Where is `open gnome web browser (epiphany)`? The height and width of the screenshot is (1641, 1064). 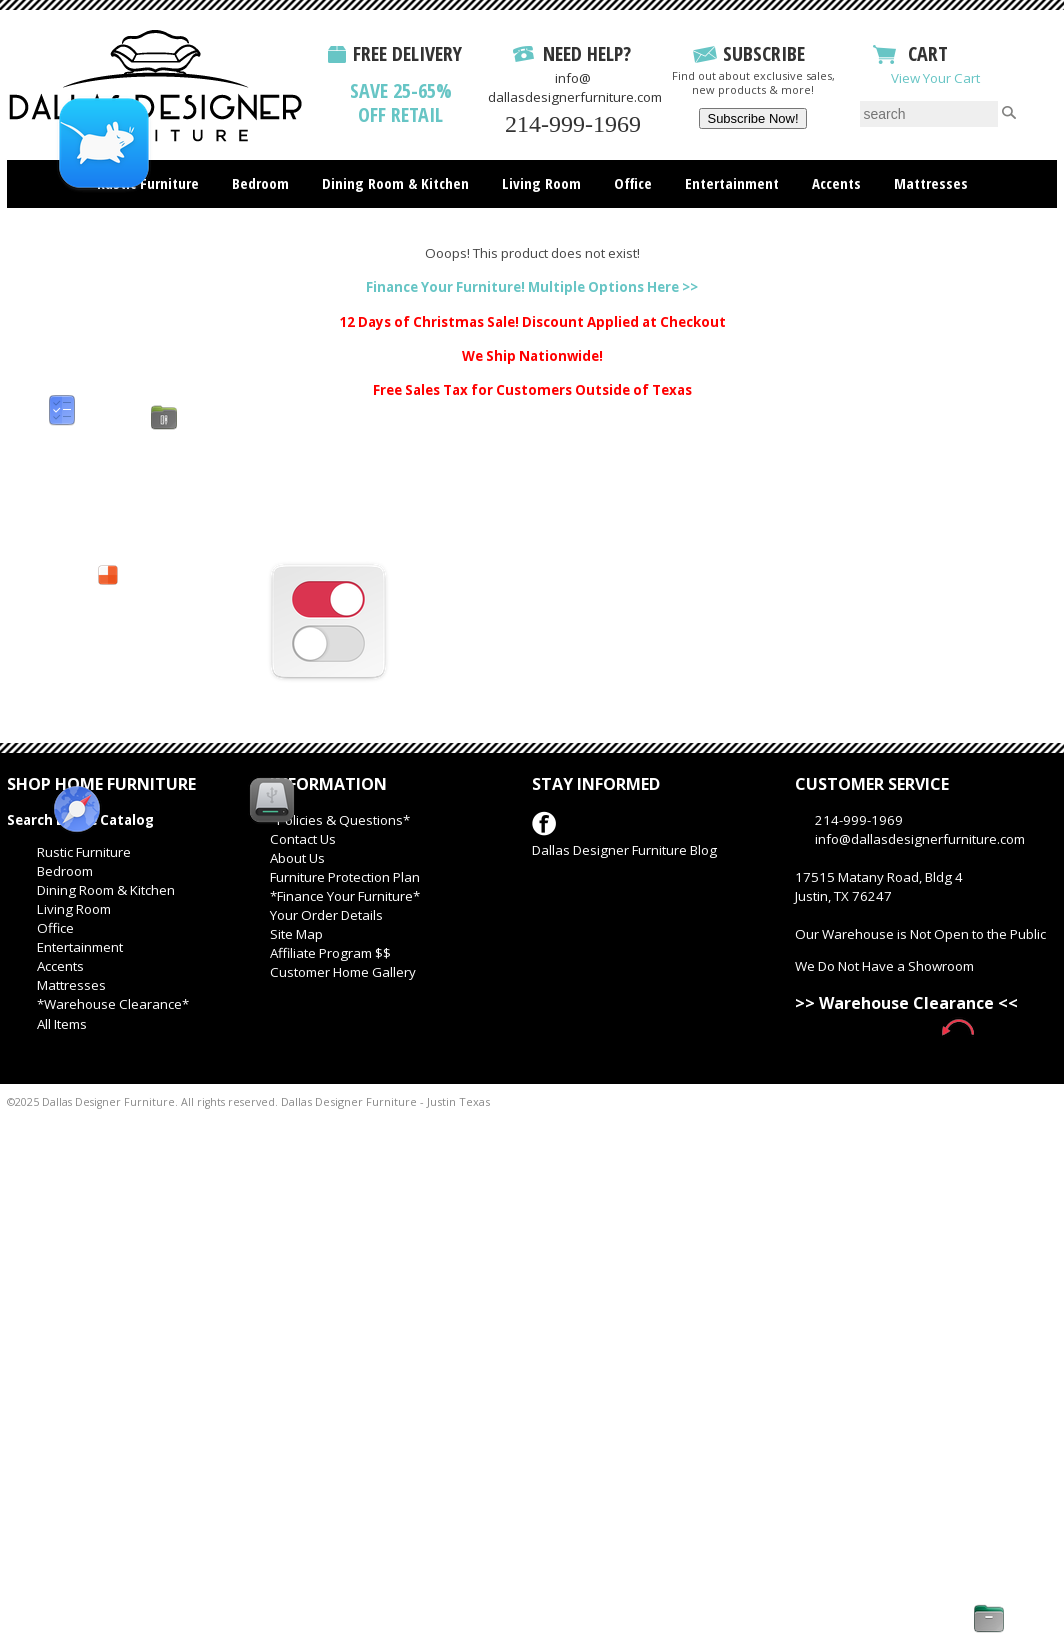
open gnome web browser (epiphany) is located at coordinates (77, 809).